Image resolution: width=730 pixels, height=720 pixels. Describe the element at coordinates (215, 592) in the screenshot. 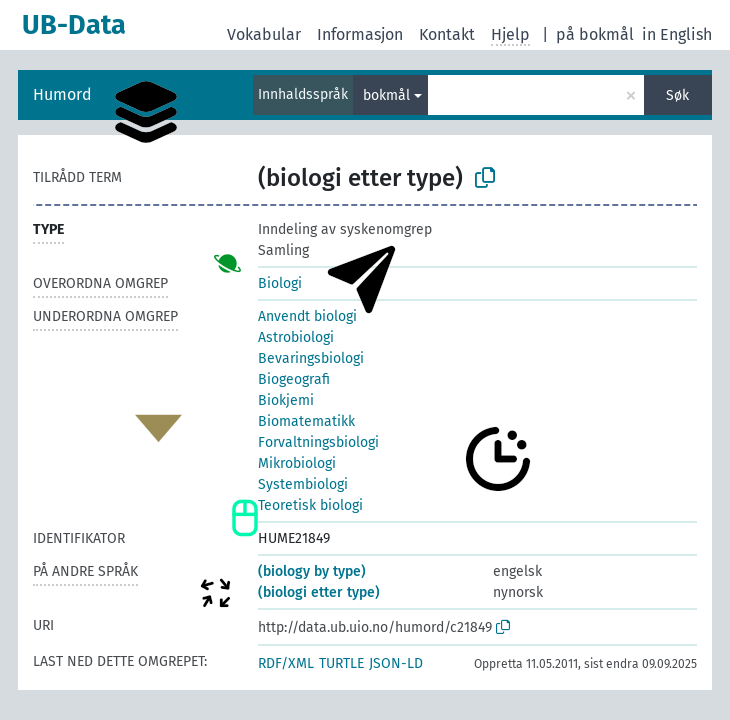

I see `shuffle or randomize content` at that location.